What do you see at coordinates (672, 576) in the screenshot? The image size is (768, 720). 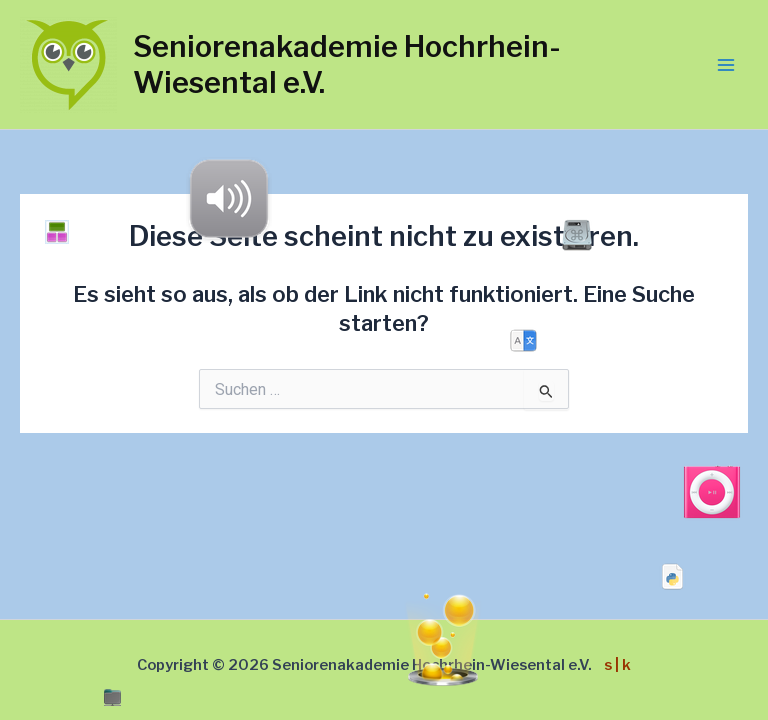 I see `a python 3 script or source file` at bounding box center [672, 576].